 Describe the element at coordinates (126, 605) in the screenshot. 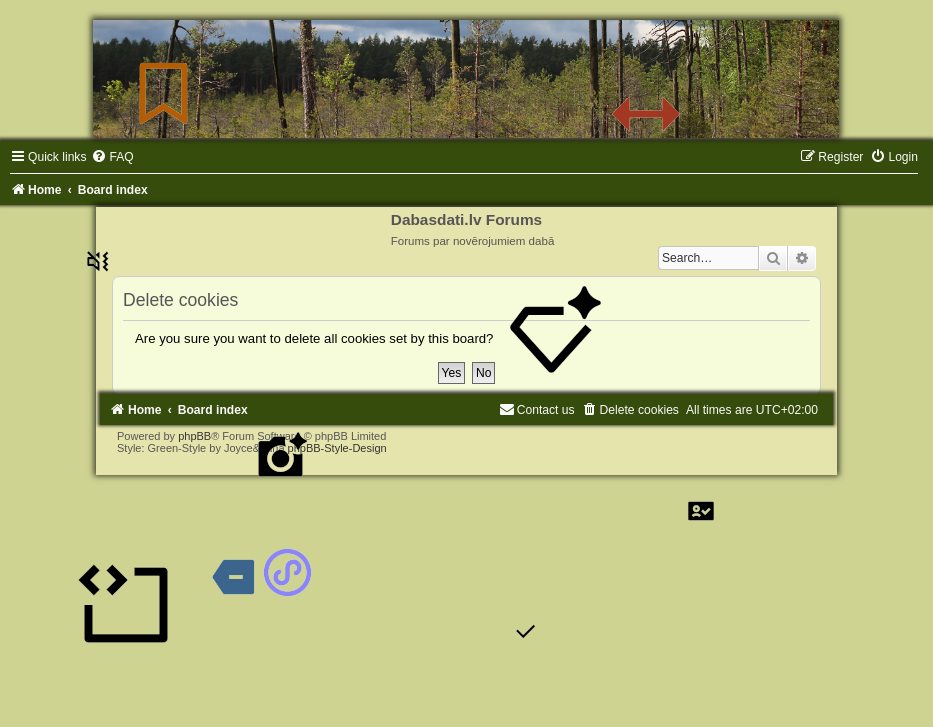

I see `insert a code block into the editor` at that location.